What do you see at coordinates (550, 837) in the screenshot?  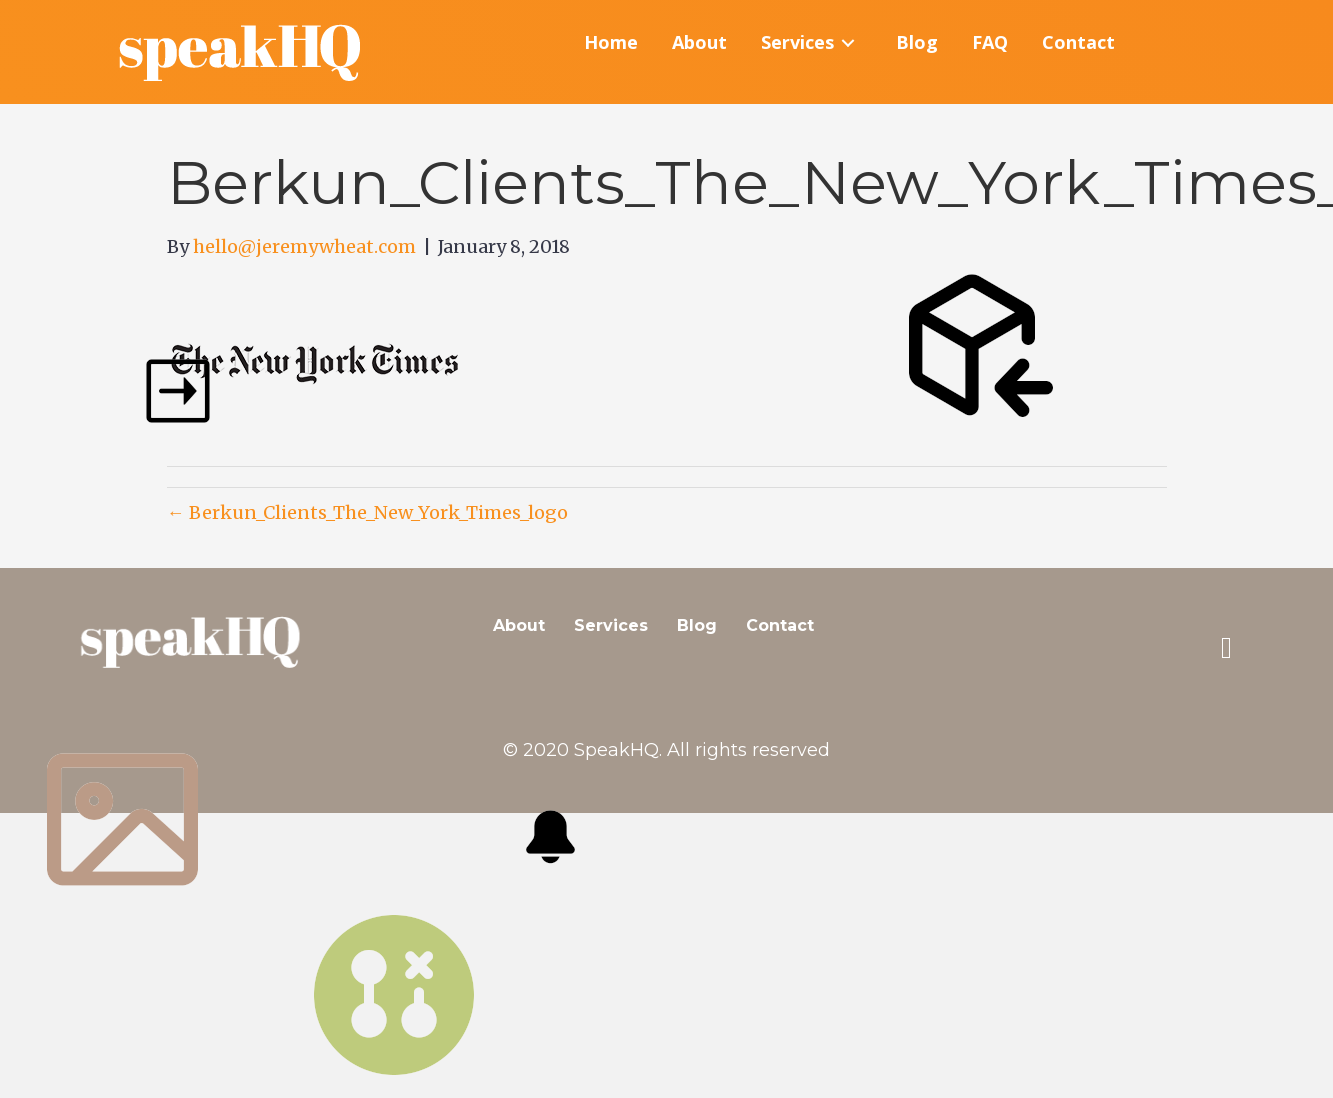 I see `view notifications` at bounding box center [550, 837].